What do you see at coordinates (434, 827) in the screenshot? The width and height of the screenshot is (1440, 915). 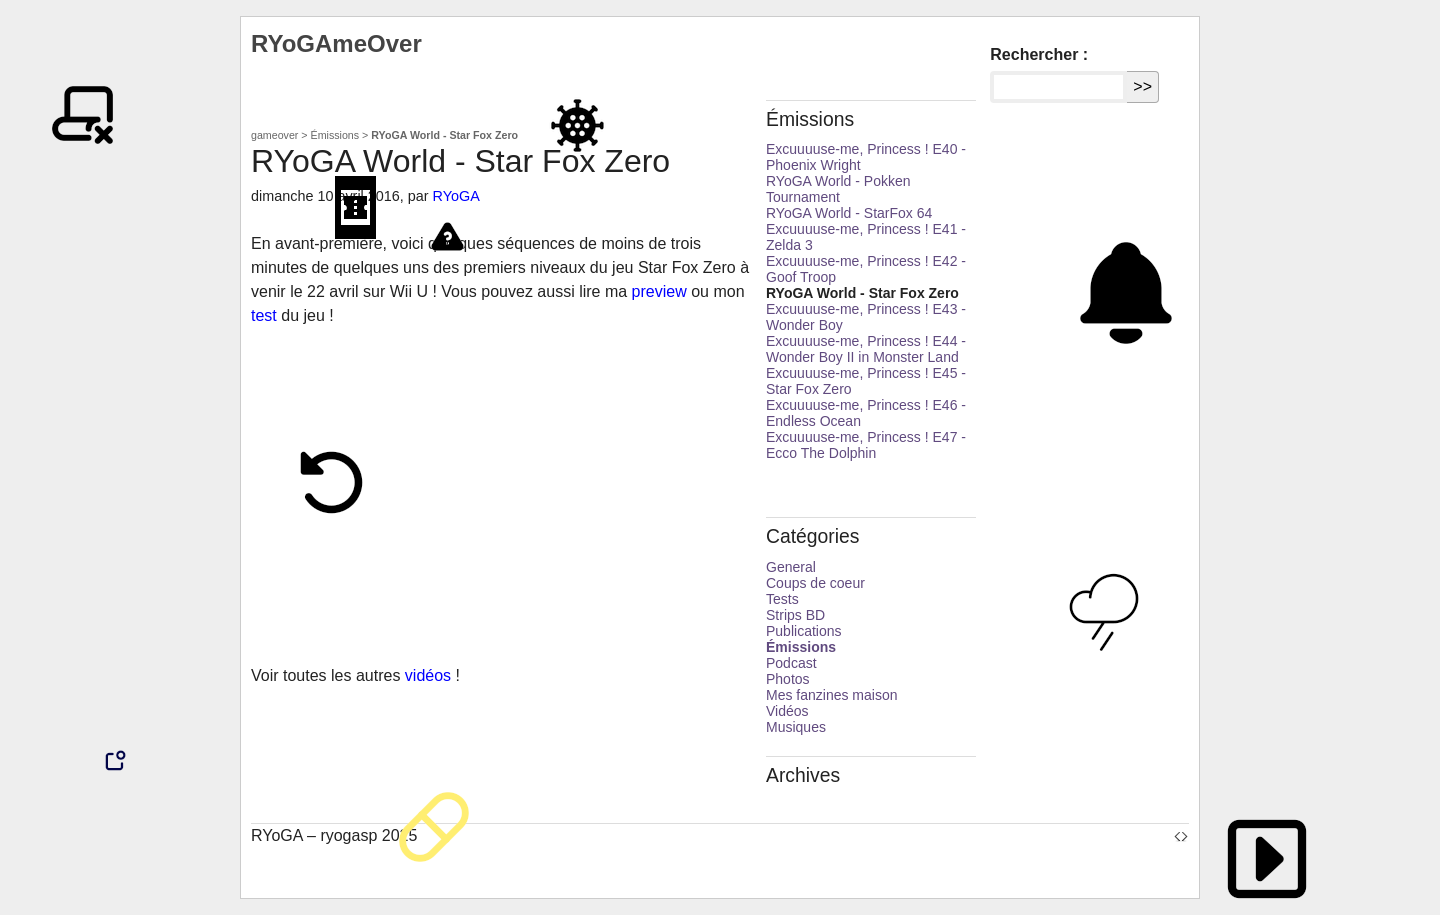 I see `access medication reminders or health settings` at bounding box center [434, 827].